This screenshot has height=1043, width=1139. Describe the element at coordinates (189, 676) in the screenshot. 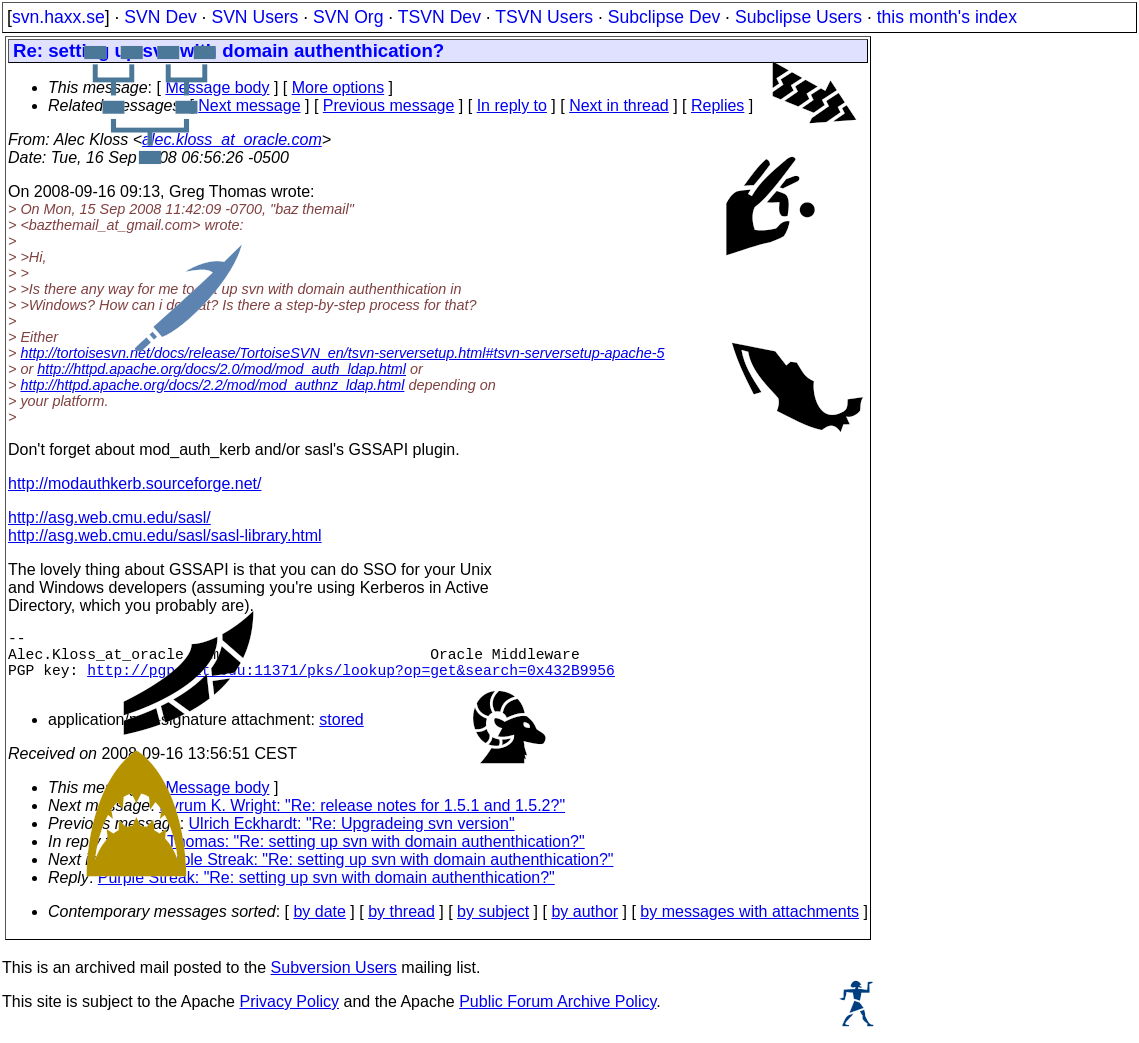

I see `indicates a broken or damaged weapon` at that location.